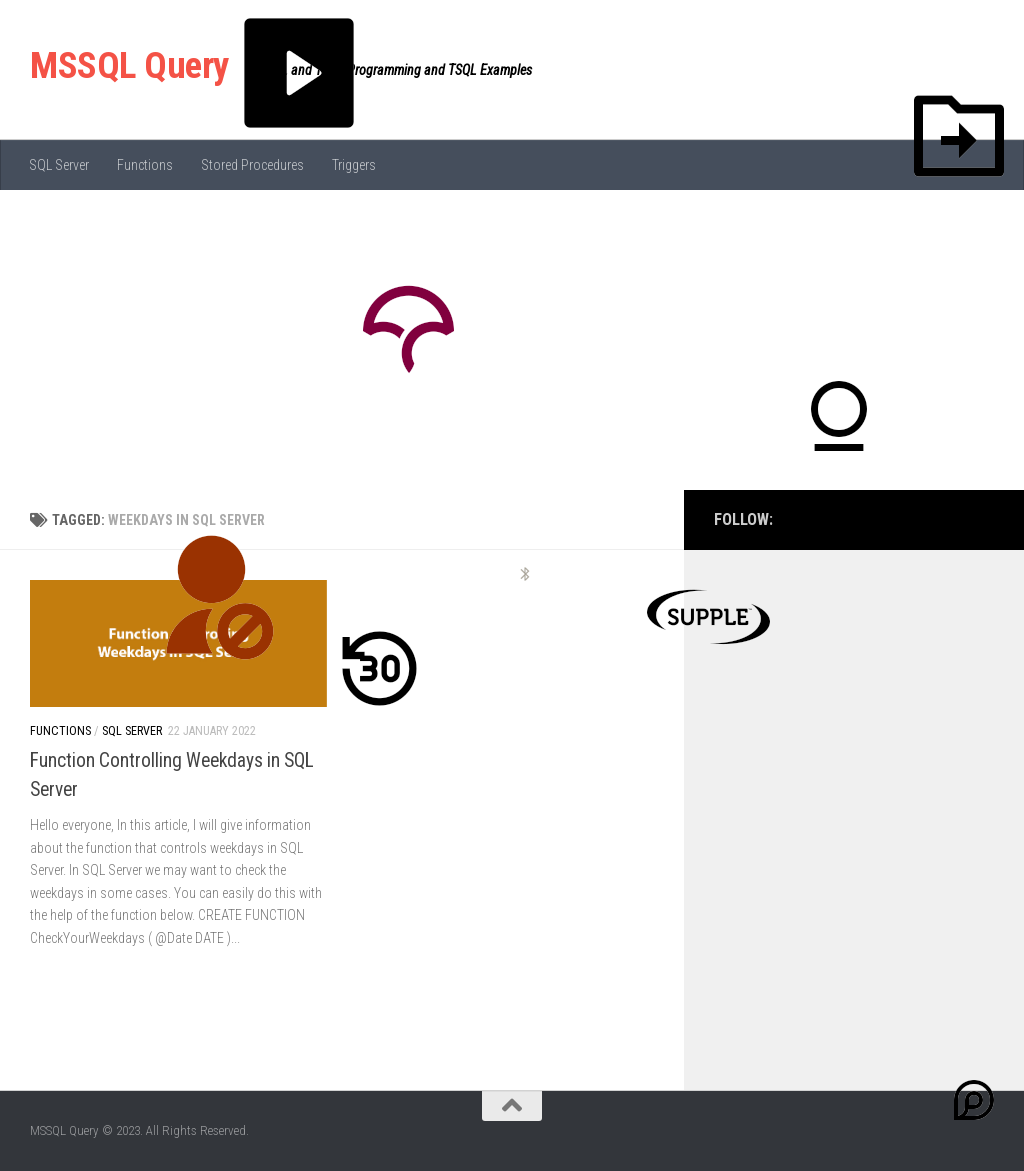 Image resolution: width=1024 pixels, height=1171 pixels. What do you see at coordinates (299, 73) in the screenshot?
I see `play video content` at bounding box center [299, 73].